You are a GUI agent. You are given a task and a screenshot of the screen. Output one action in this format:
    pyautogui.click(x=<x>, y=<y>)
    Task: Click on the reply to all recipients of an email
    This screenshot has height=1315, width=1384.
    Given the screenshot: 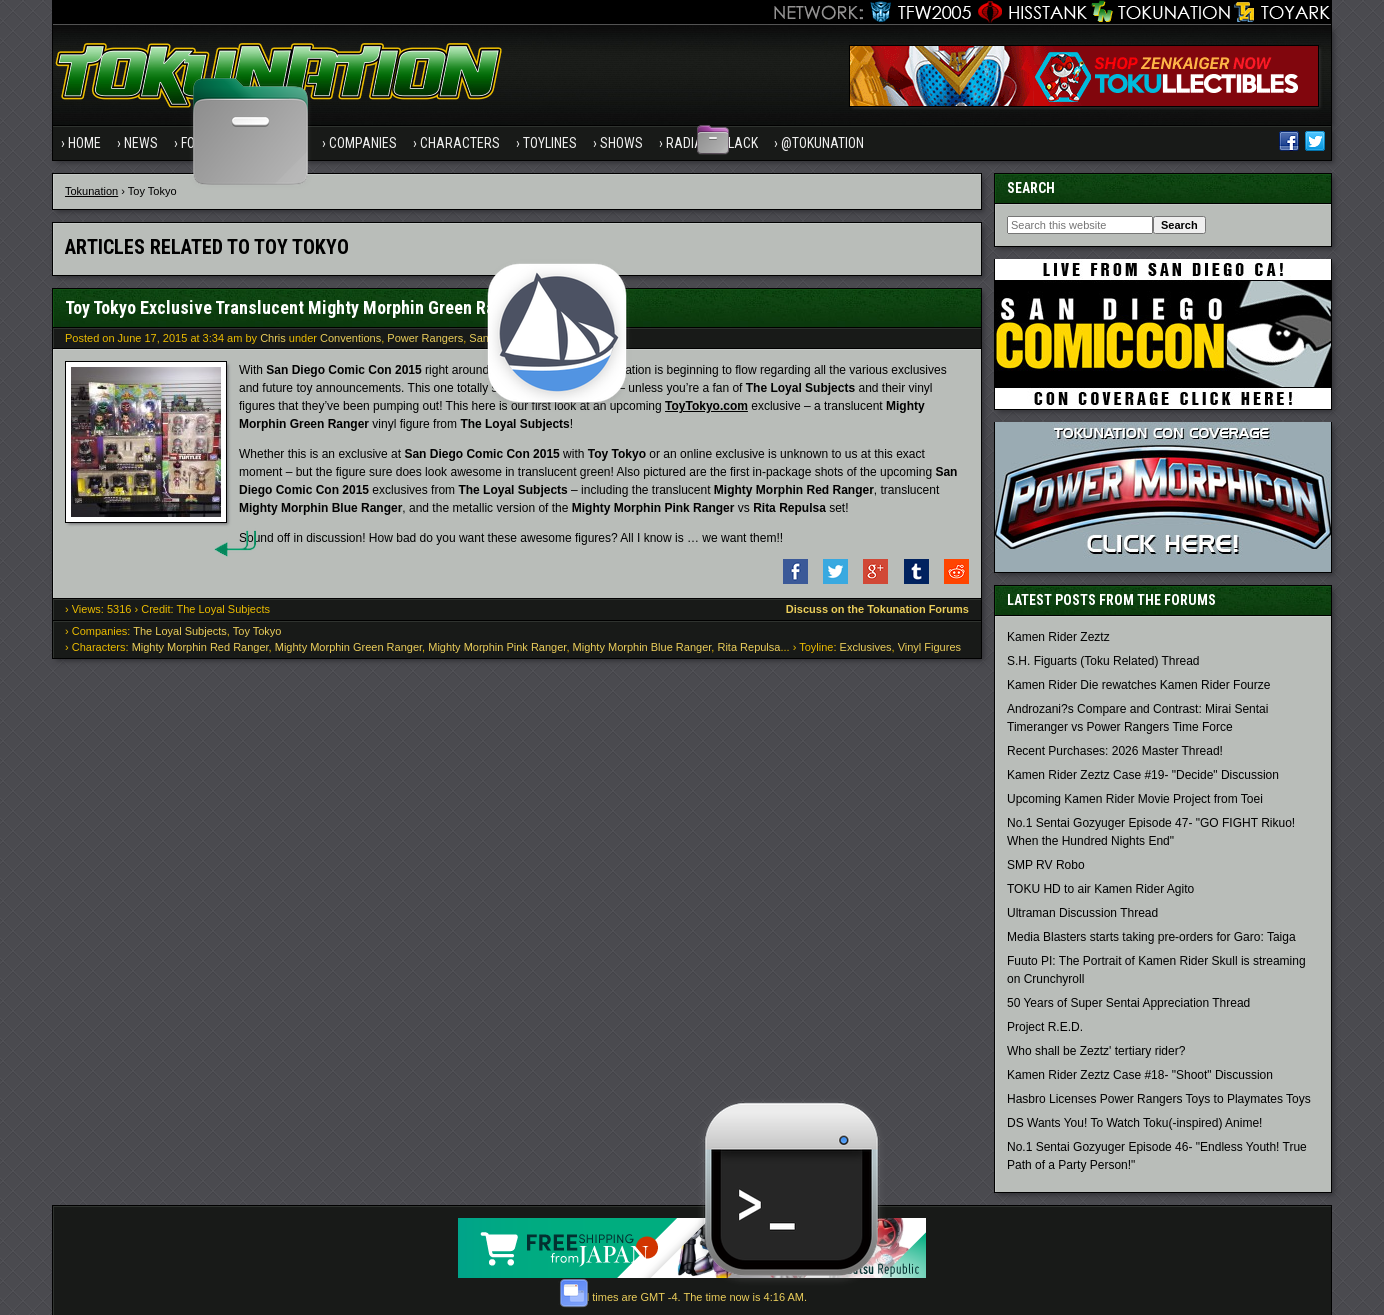 What is the action you would take?
    pyautogui.click(x=234, y=540)
    